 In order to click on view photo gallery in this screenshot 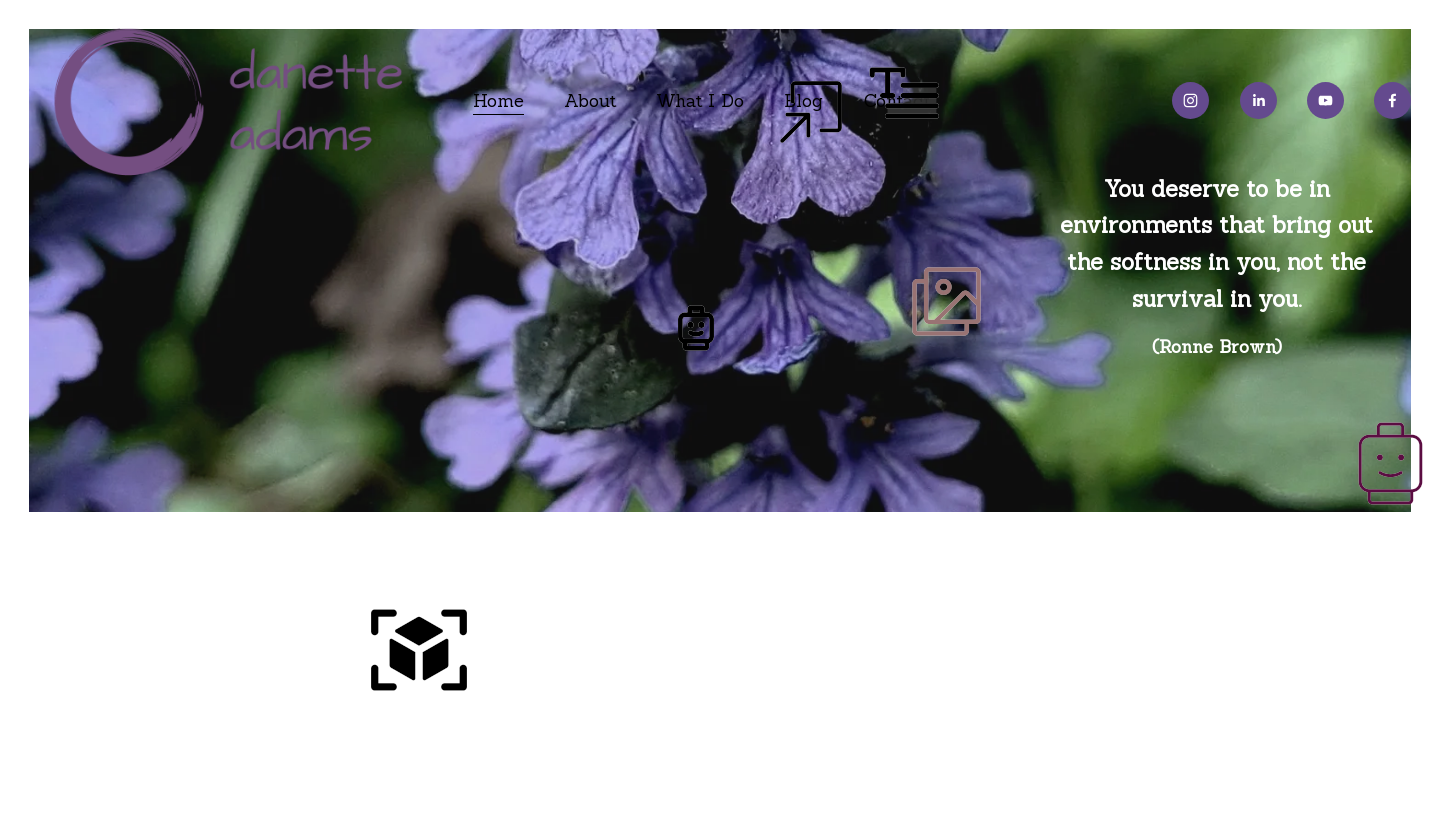, I will do `click(946, 301)`.